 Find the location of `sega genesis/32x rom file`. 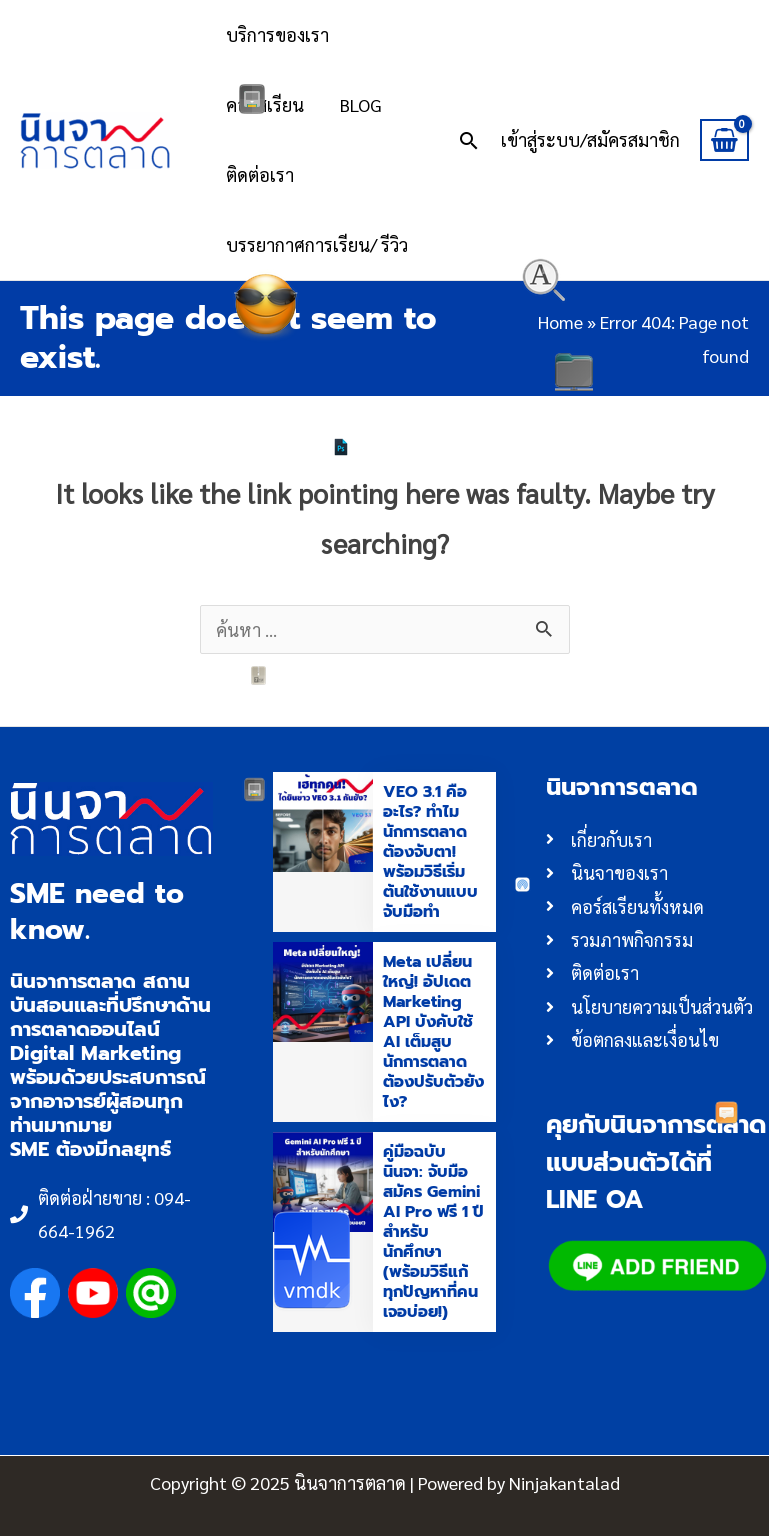

sega genesis/32x rom file is located at coordinates (254, 789).